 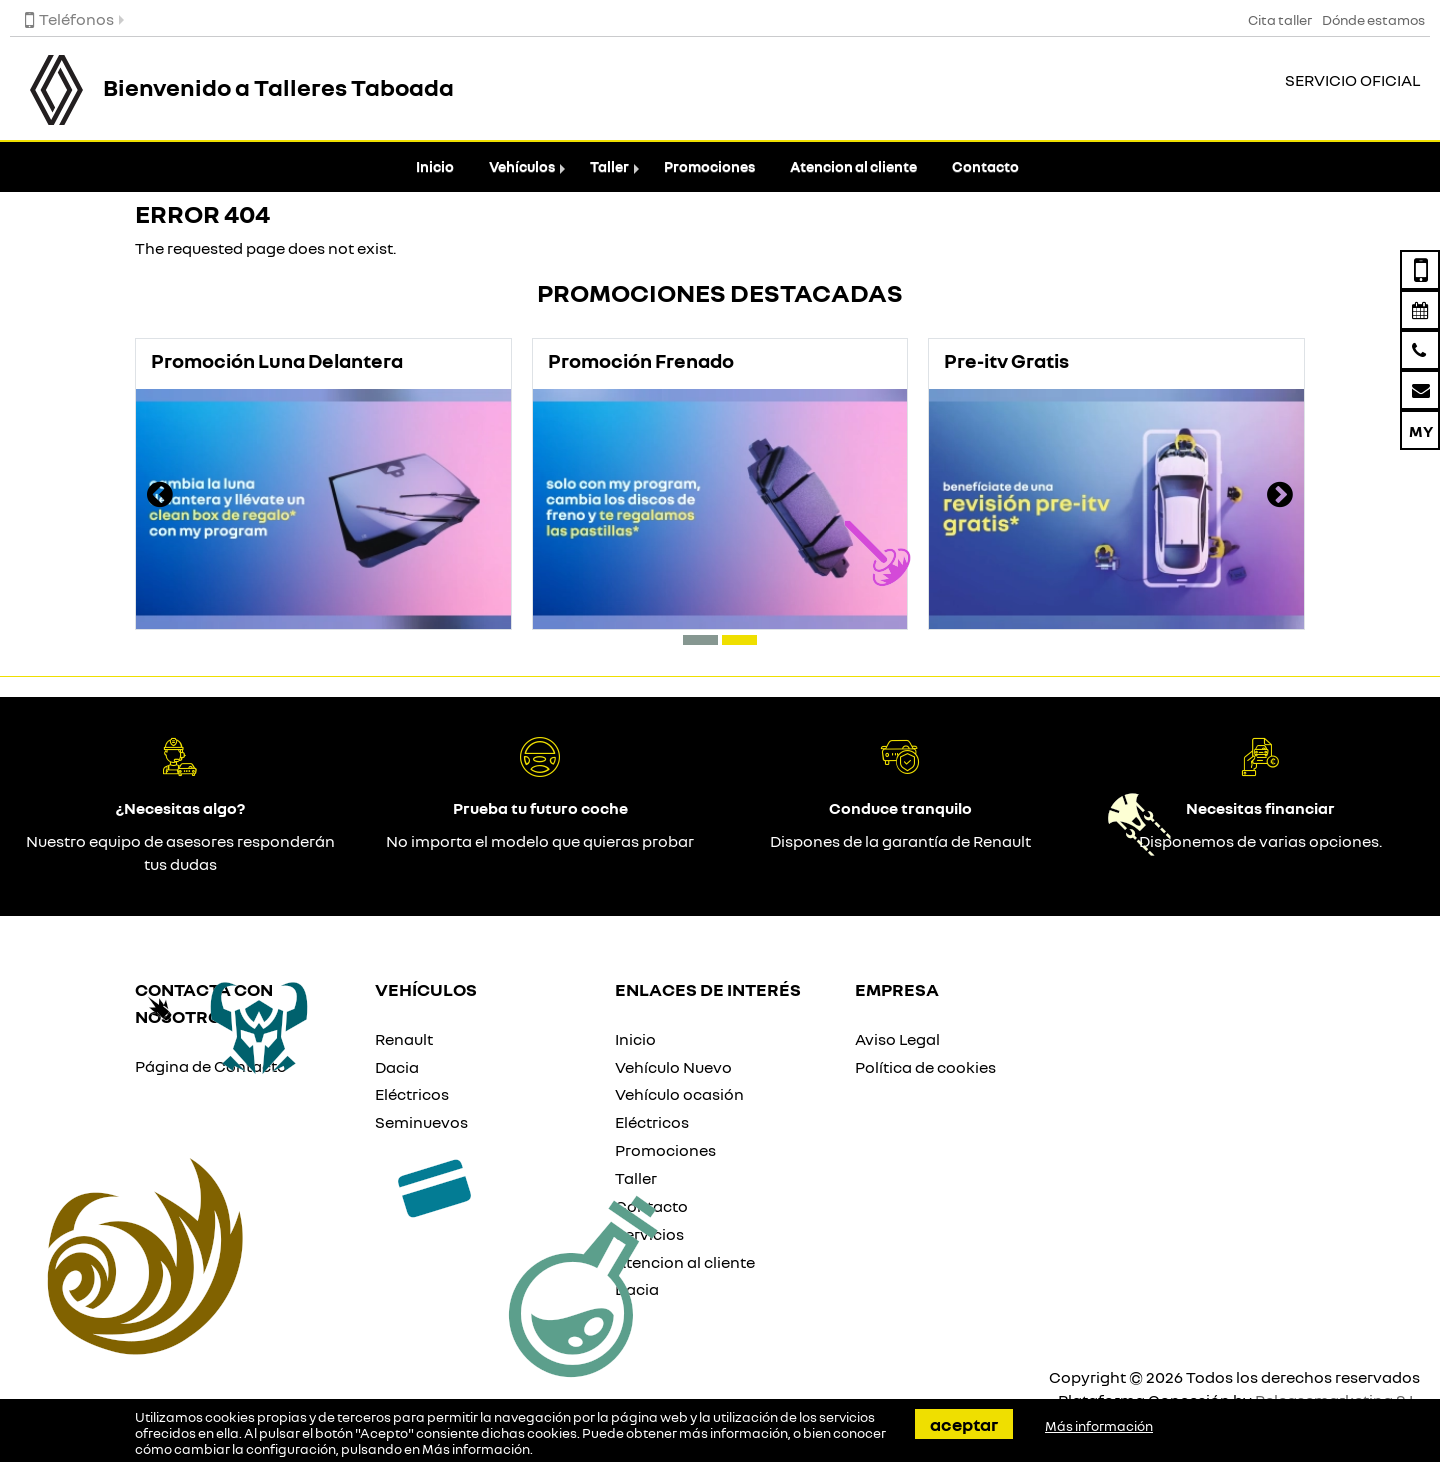 I want to click on select warrior or tank character class, so click(x=259, y=1027).